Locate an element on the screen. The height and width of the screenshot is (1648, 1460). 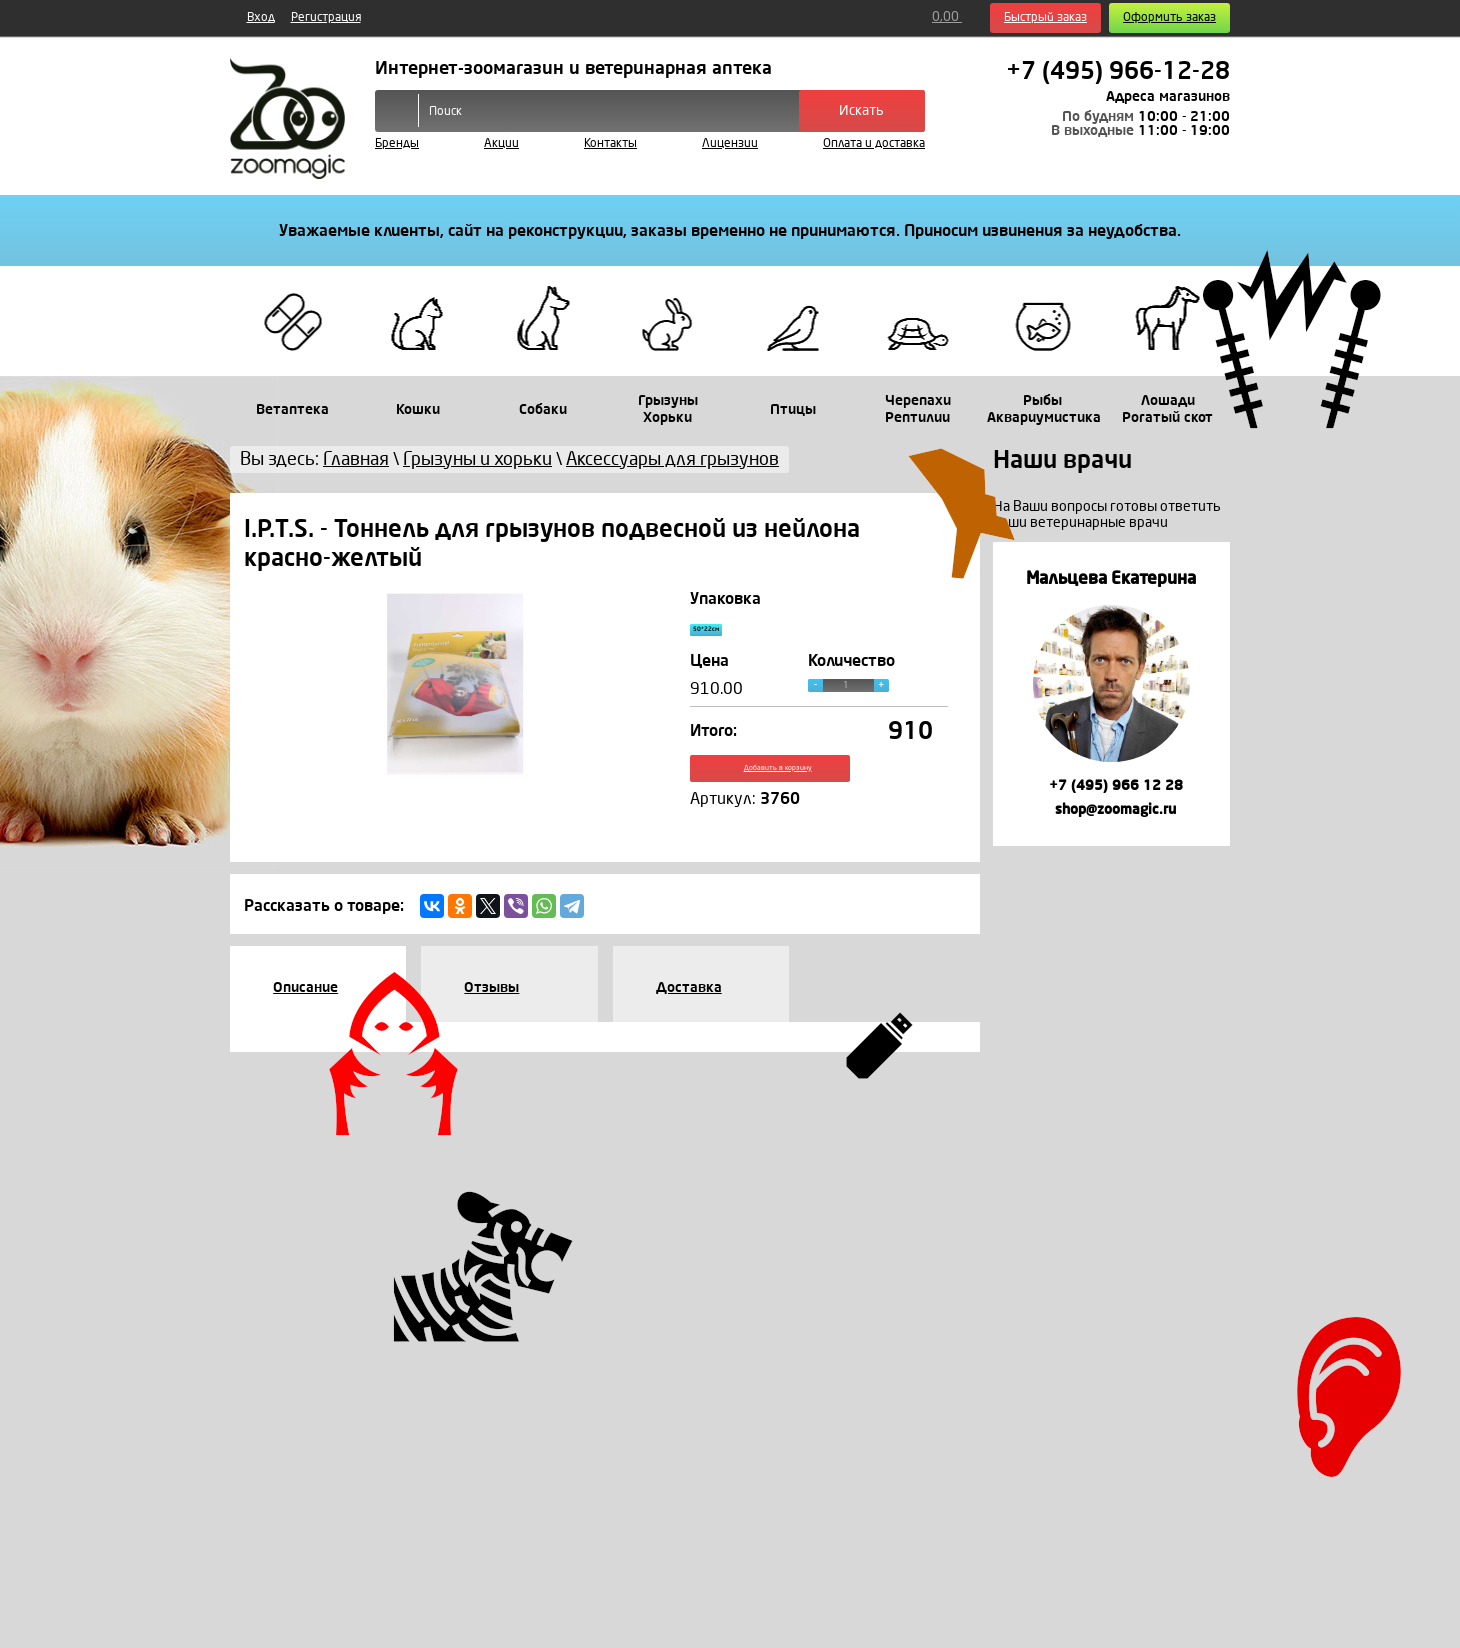
select cultist character class is located at coordinates (393, 1053).